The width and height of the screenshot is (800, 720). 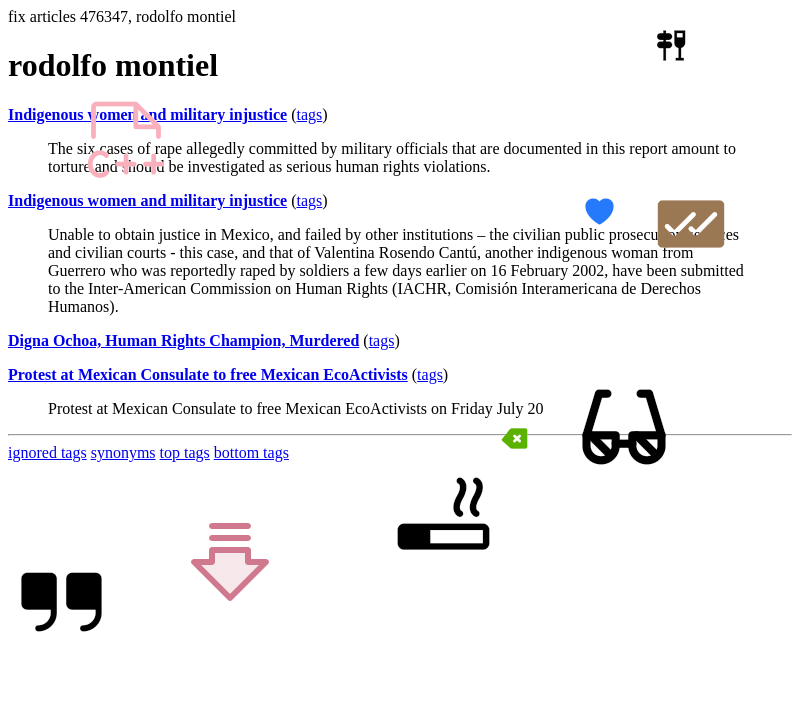 What do you see at coordinates (61, 600) in the screenshot?
I see `view or add a quote` at bounding box center [61, 600].